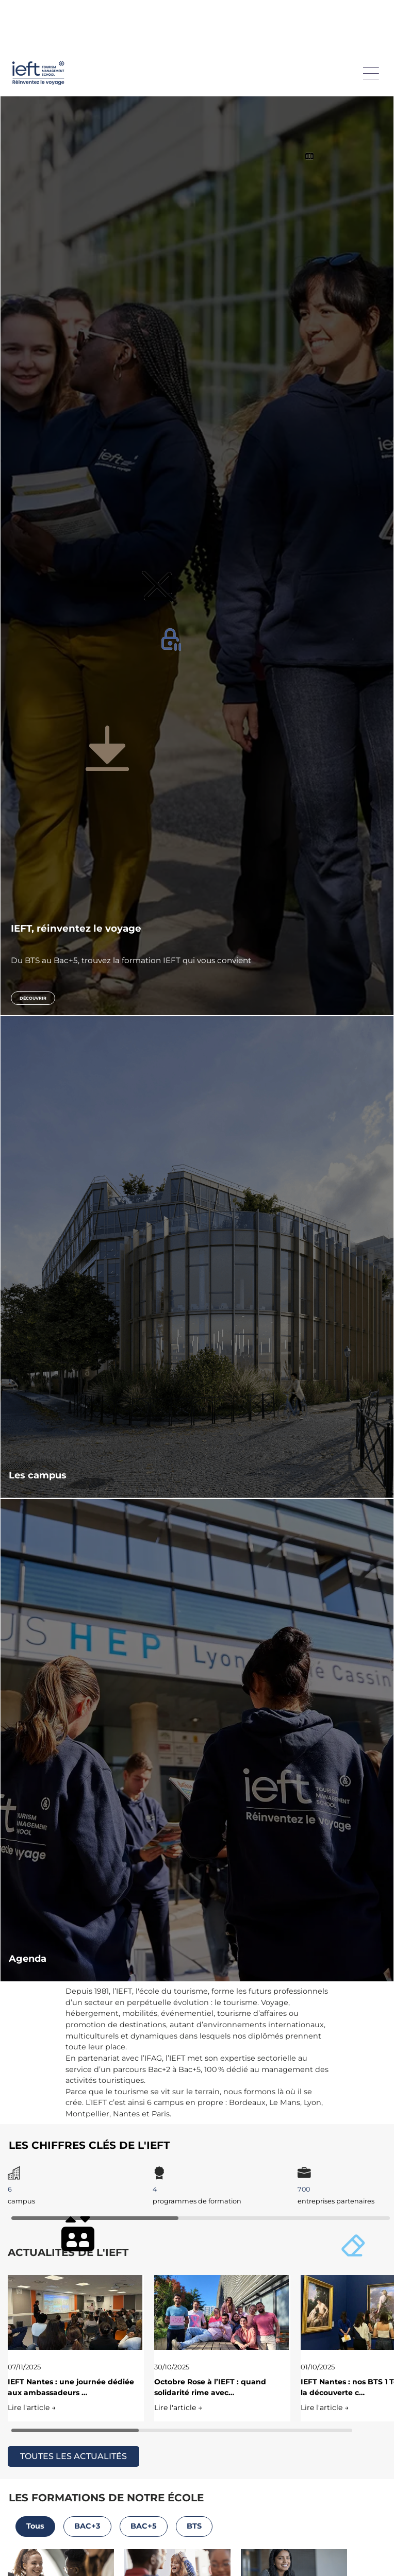 The image size is (394, 2576). What do you see at coordinates (78, 2235) in the screenshot?
I see `indicates elevator access nearby` at bounding box center [78, 2235].